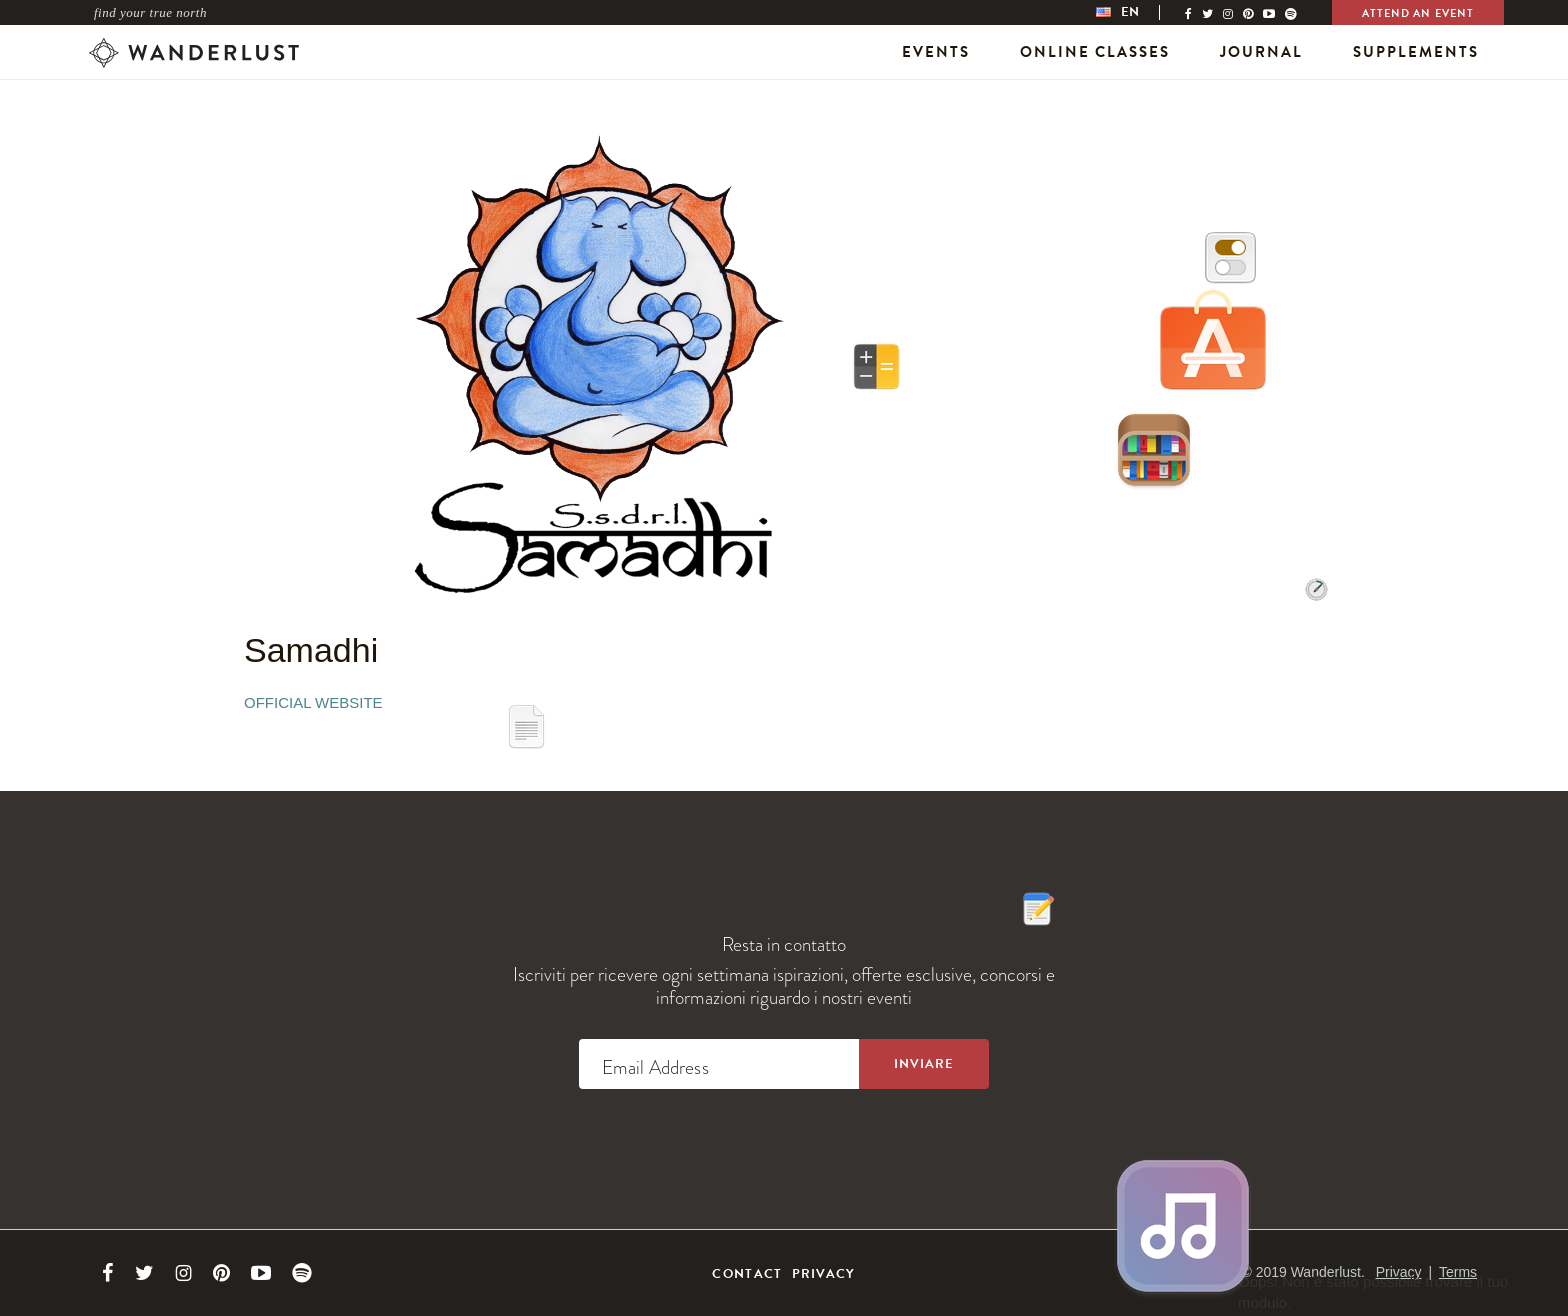 The height and width of the screenshot is (1316, 1568). I want to click on launch sysprof system profiler, so click(1316, 589).